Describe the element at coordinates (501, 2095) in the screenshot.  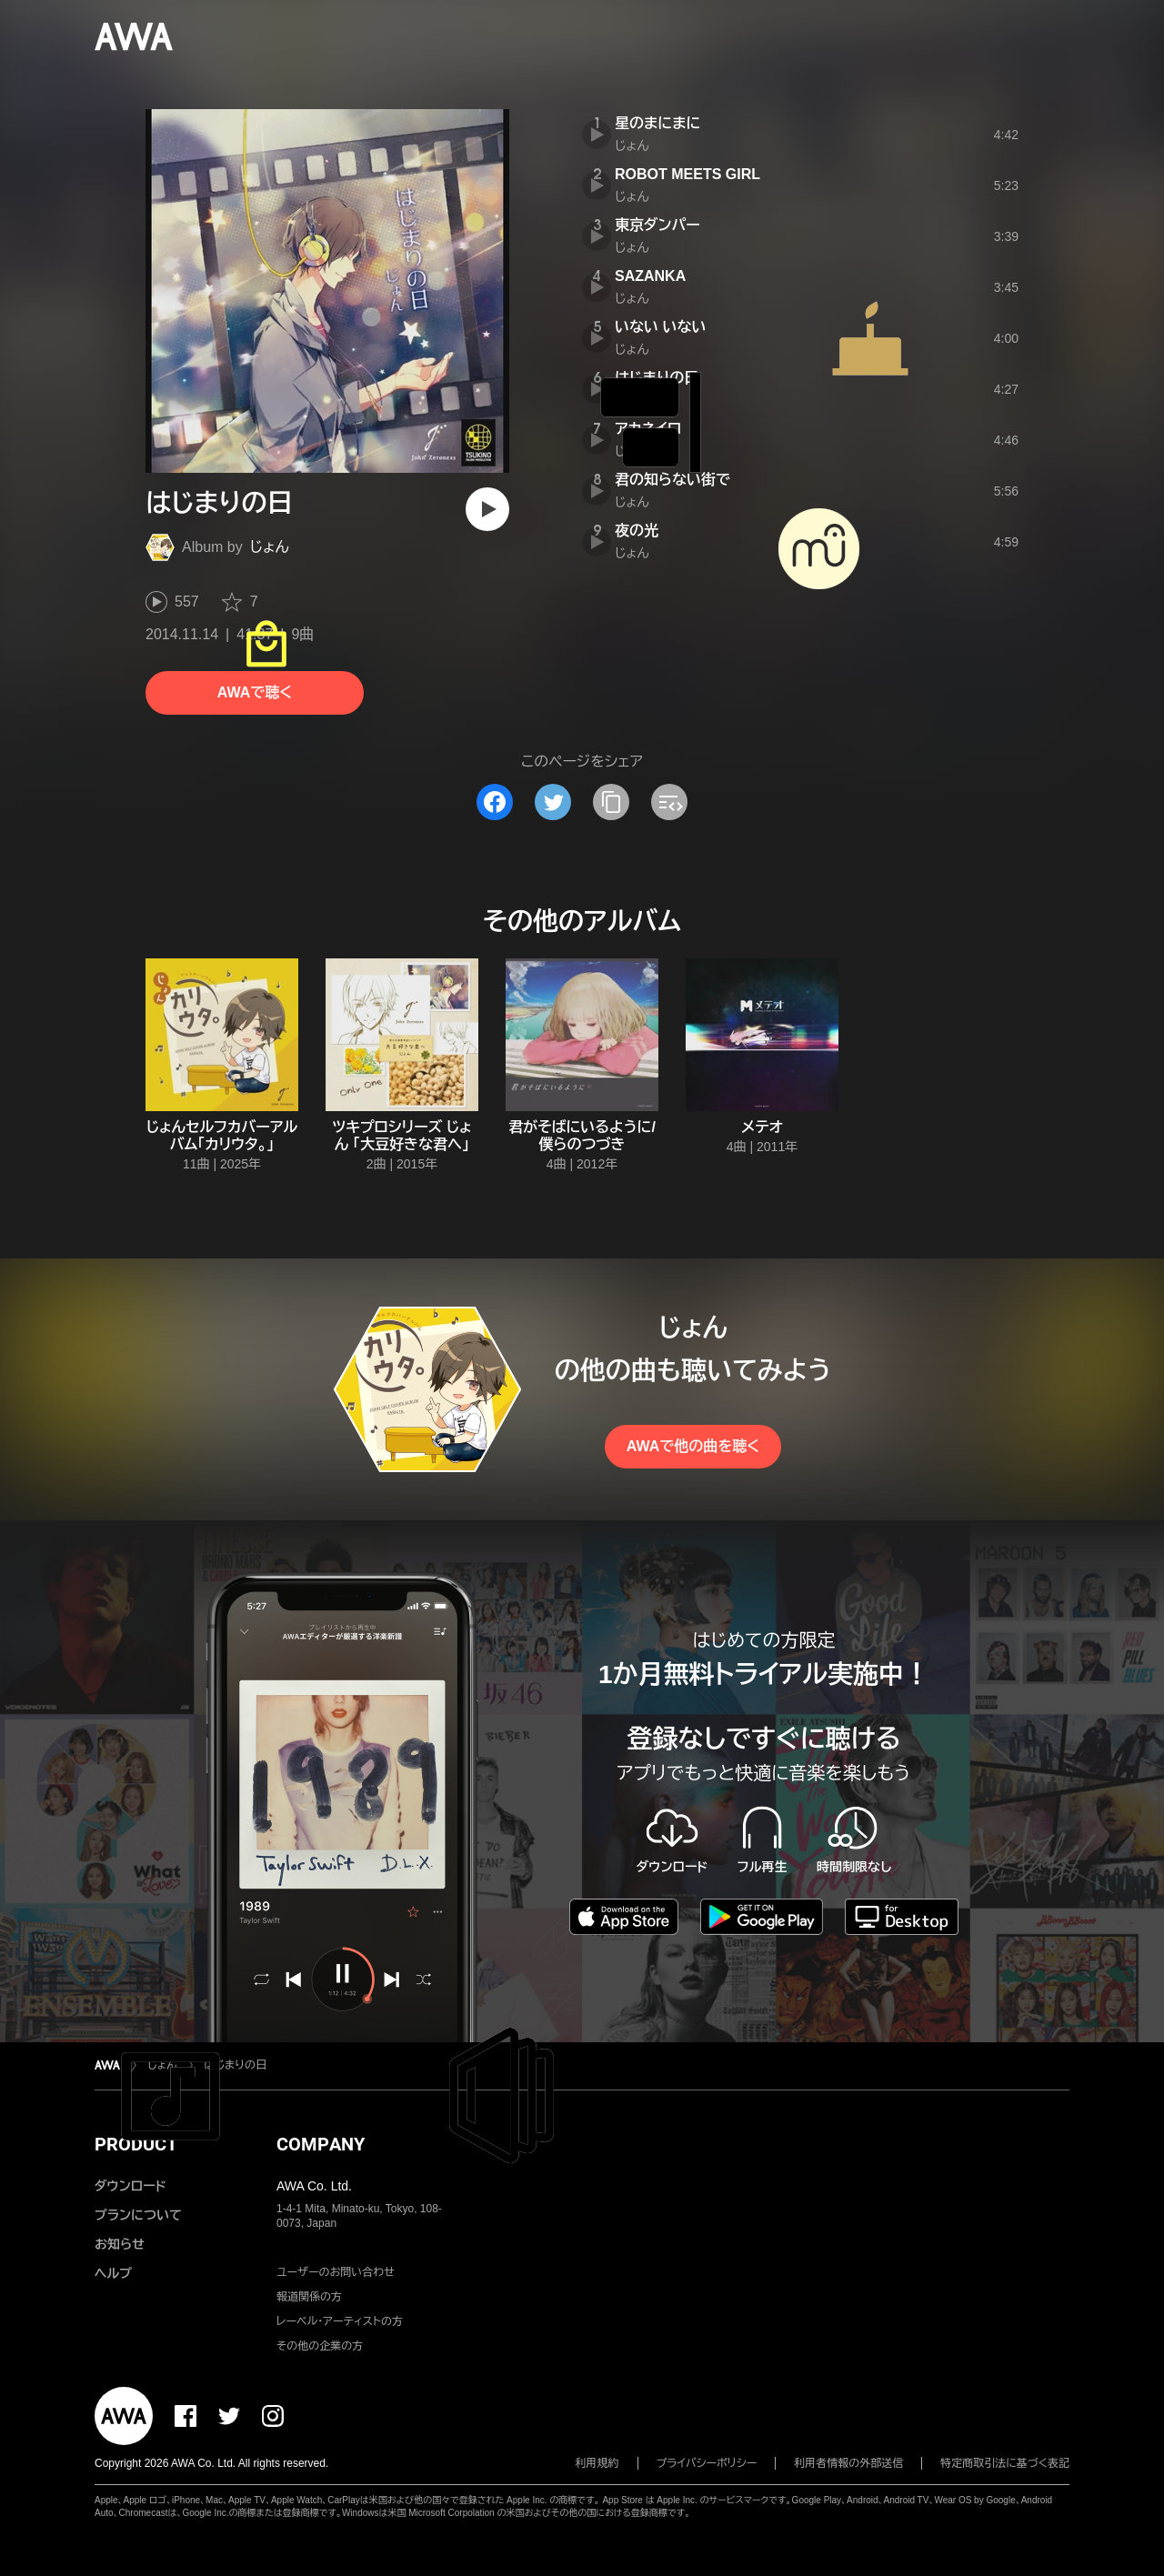
I see `open outline knowledge base app` at that location.